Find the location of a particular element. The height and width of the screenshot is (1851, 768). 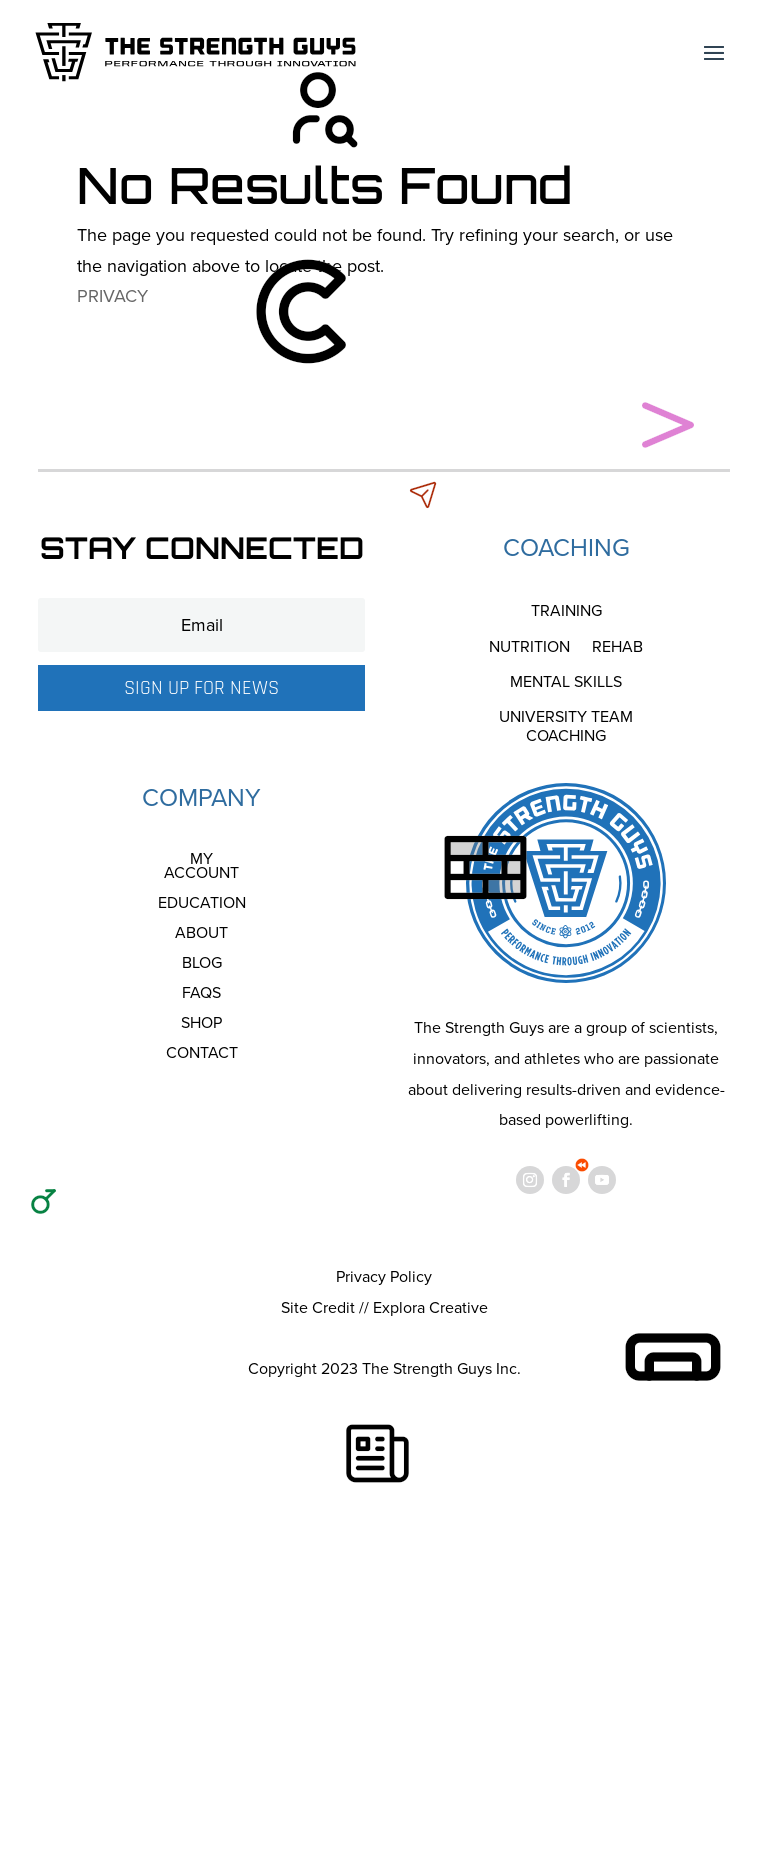

access wall or barrier settings is located at coordinates (485, 867).